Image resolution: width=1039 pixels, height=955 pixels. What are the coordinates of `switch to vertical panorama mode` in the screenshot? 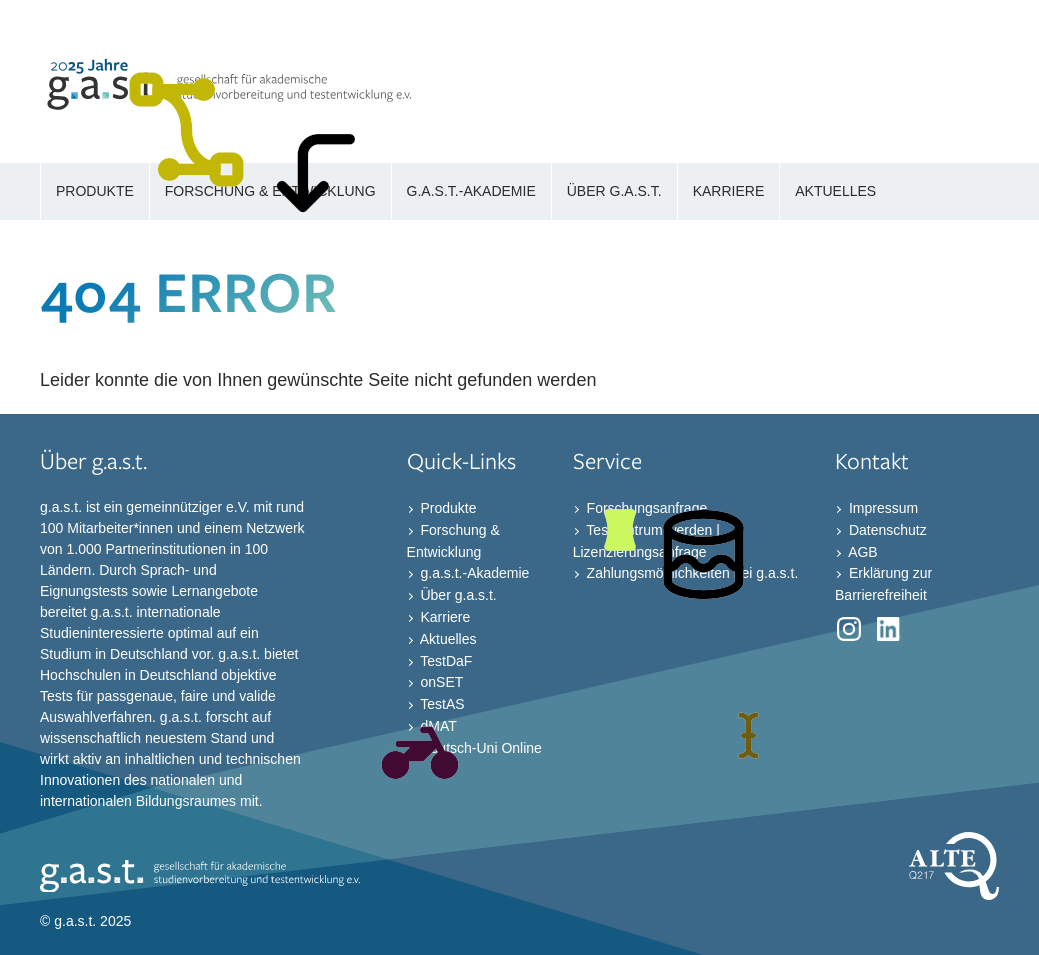 It's located at (620, 530).